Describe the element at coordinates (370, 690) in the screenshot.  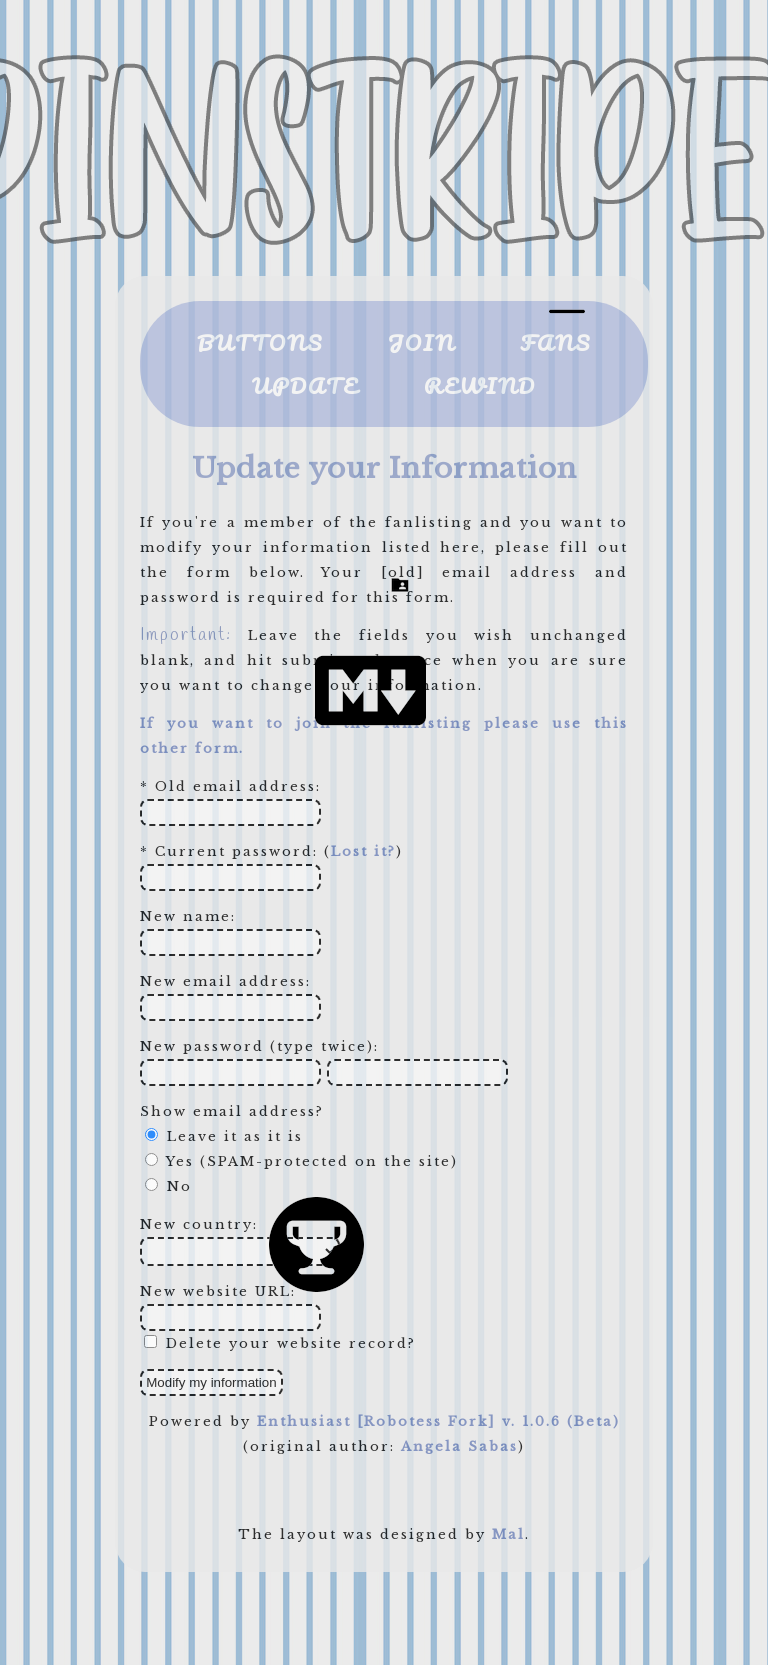
I see `format text using markdown` at that location.